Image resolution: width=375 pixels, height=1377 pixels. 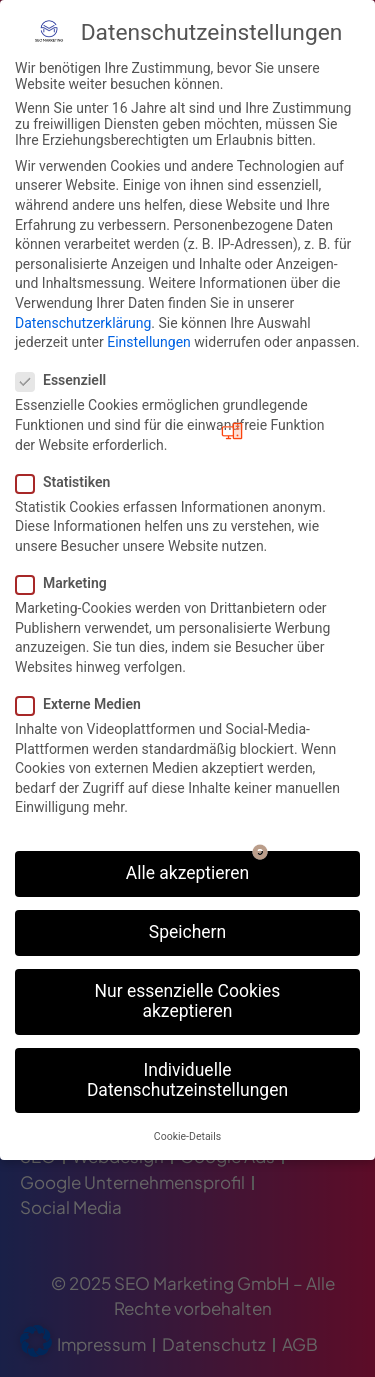 What do you see at coordinates (232, 431) in the screenshot?
I see `access desktop computer settings` at bounding box center [232, 431].